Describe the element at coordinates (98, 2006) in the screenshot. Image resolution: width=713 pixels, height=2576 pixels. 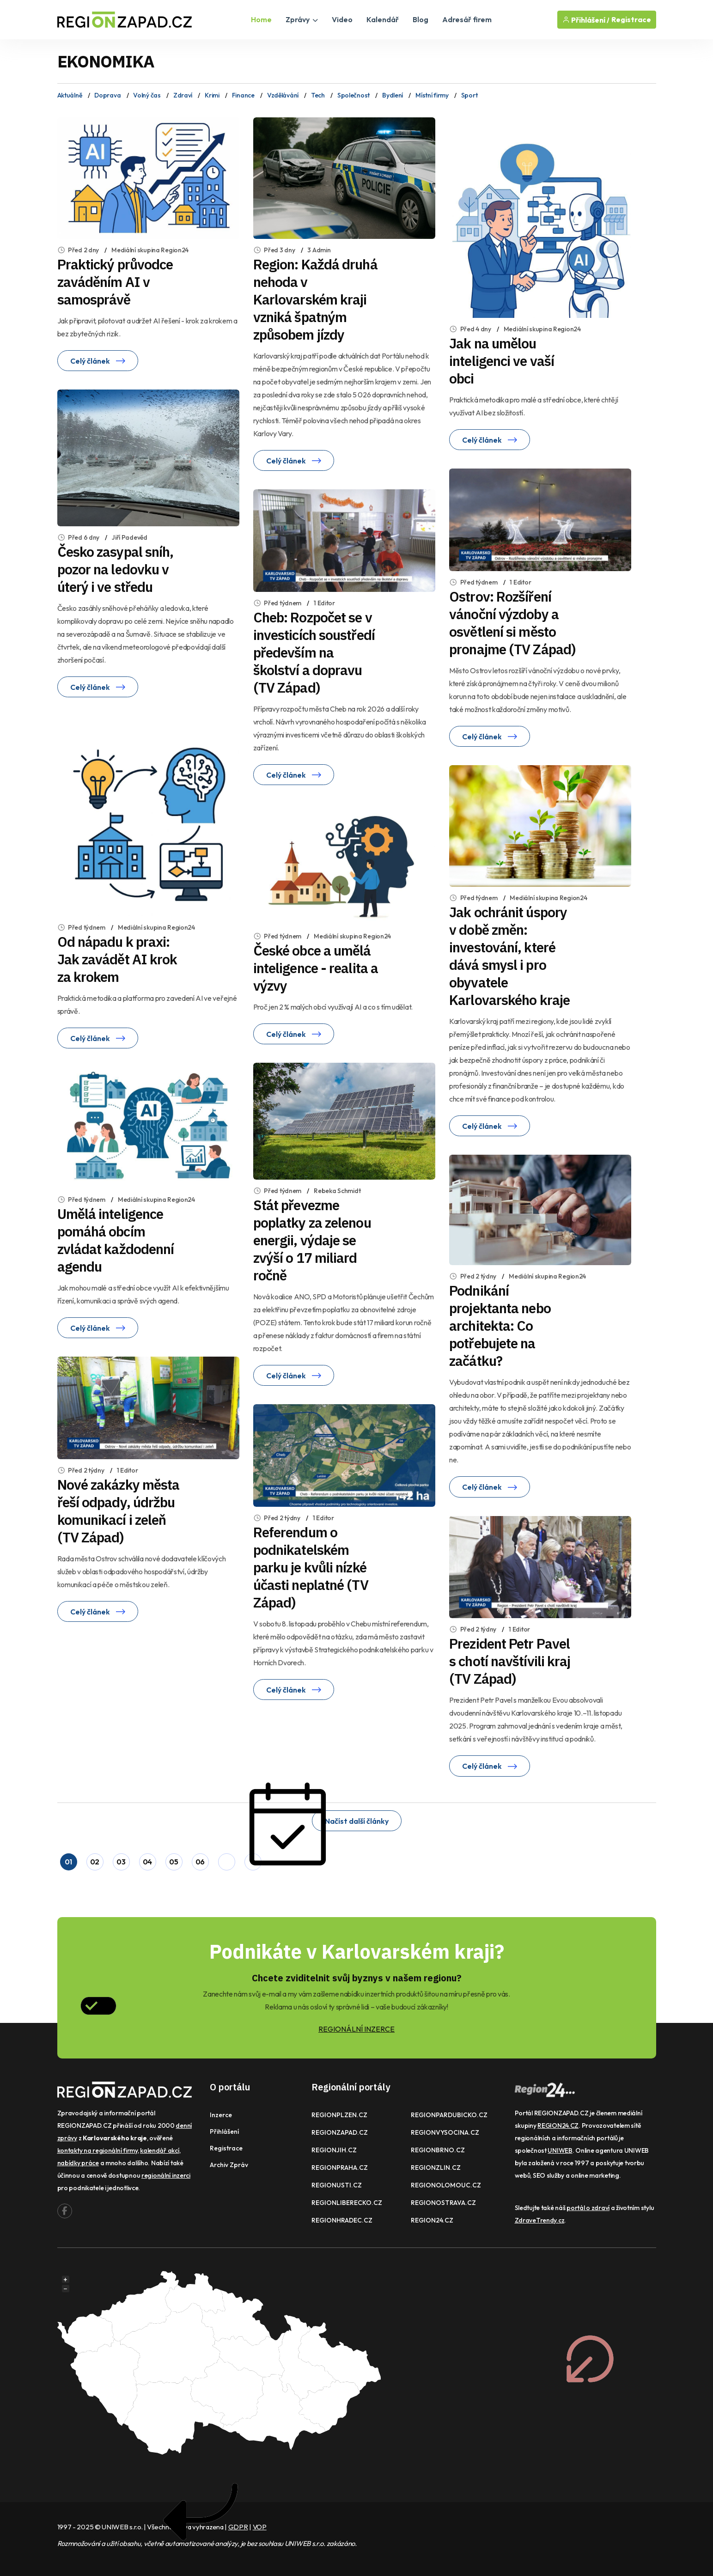
I see `toggle setting enabled or active` at that location.